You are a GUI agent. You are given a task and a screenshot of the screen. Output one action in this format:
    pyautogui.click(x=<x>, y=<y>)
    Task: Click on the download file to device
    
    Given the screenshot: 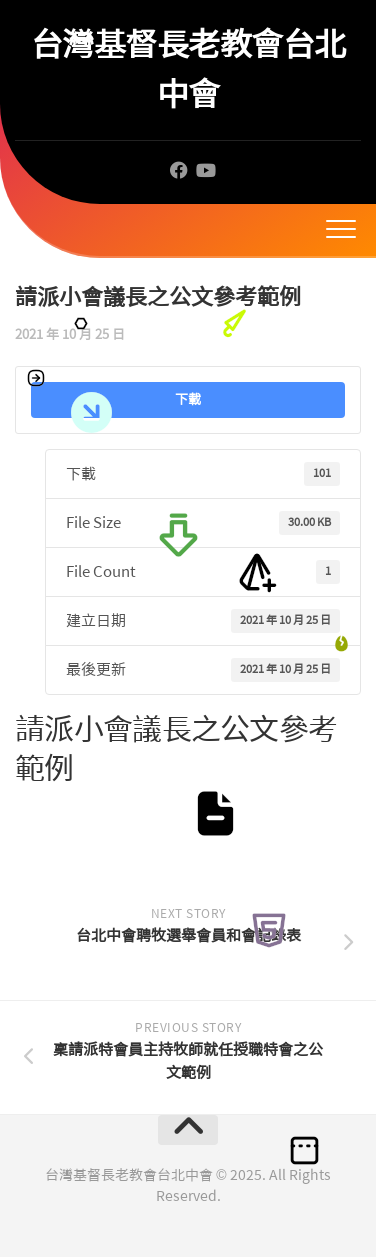 What is the action you would take?
    pyautogui.click(x=178, y=535)
    